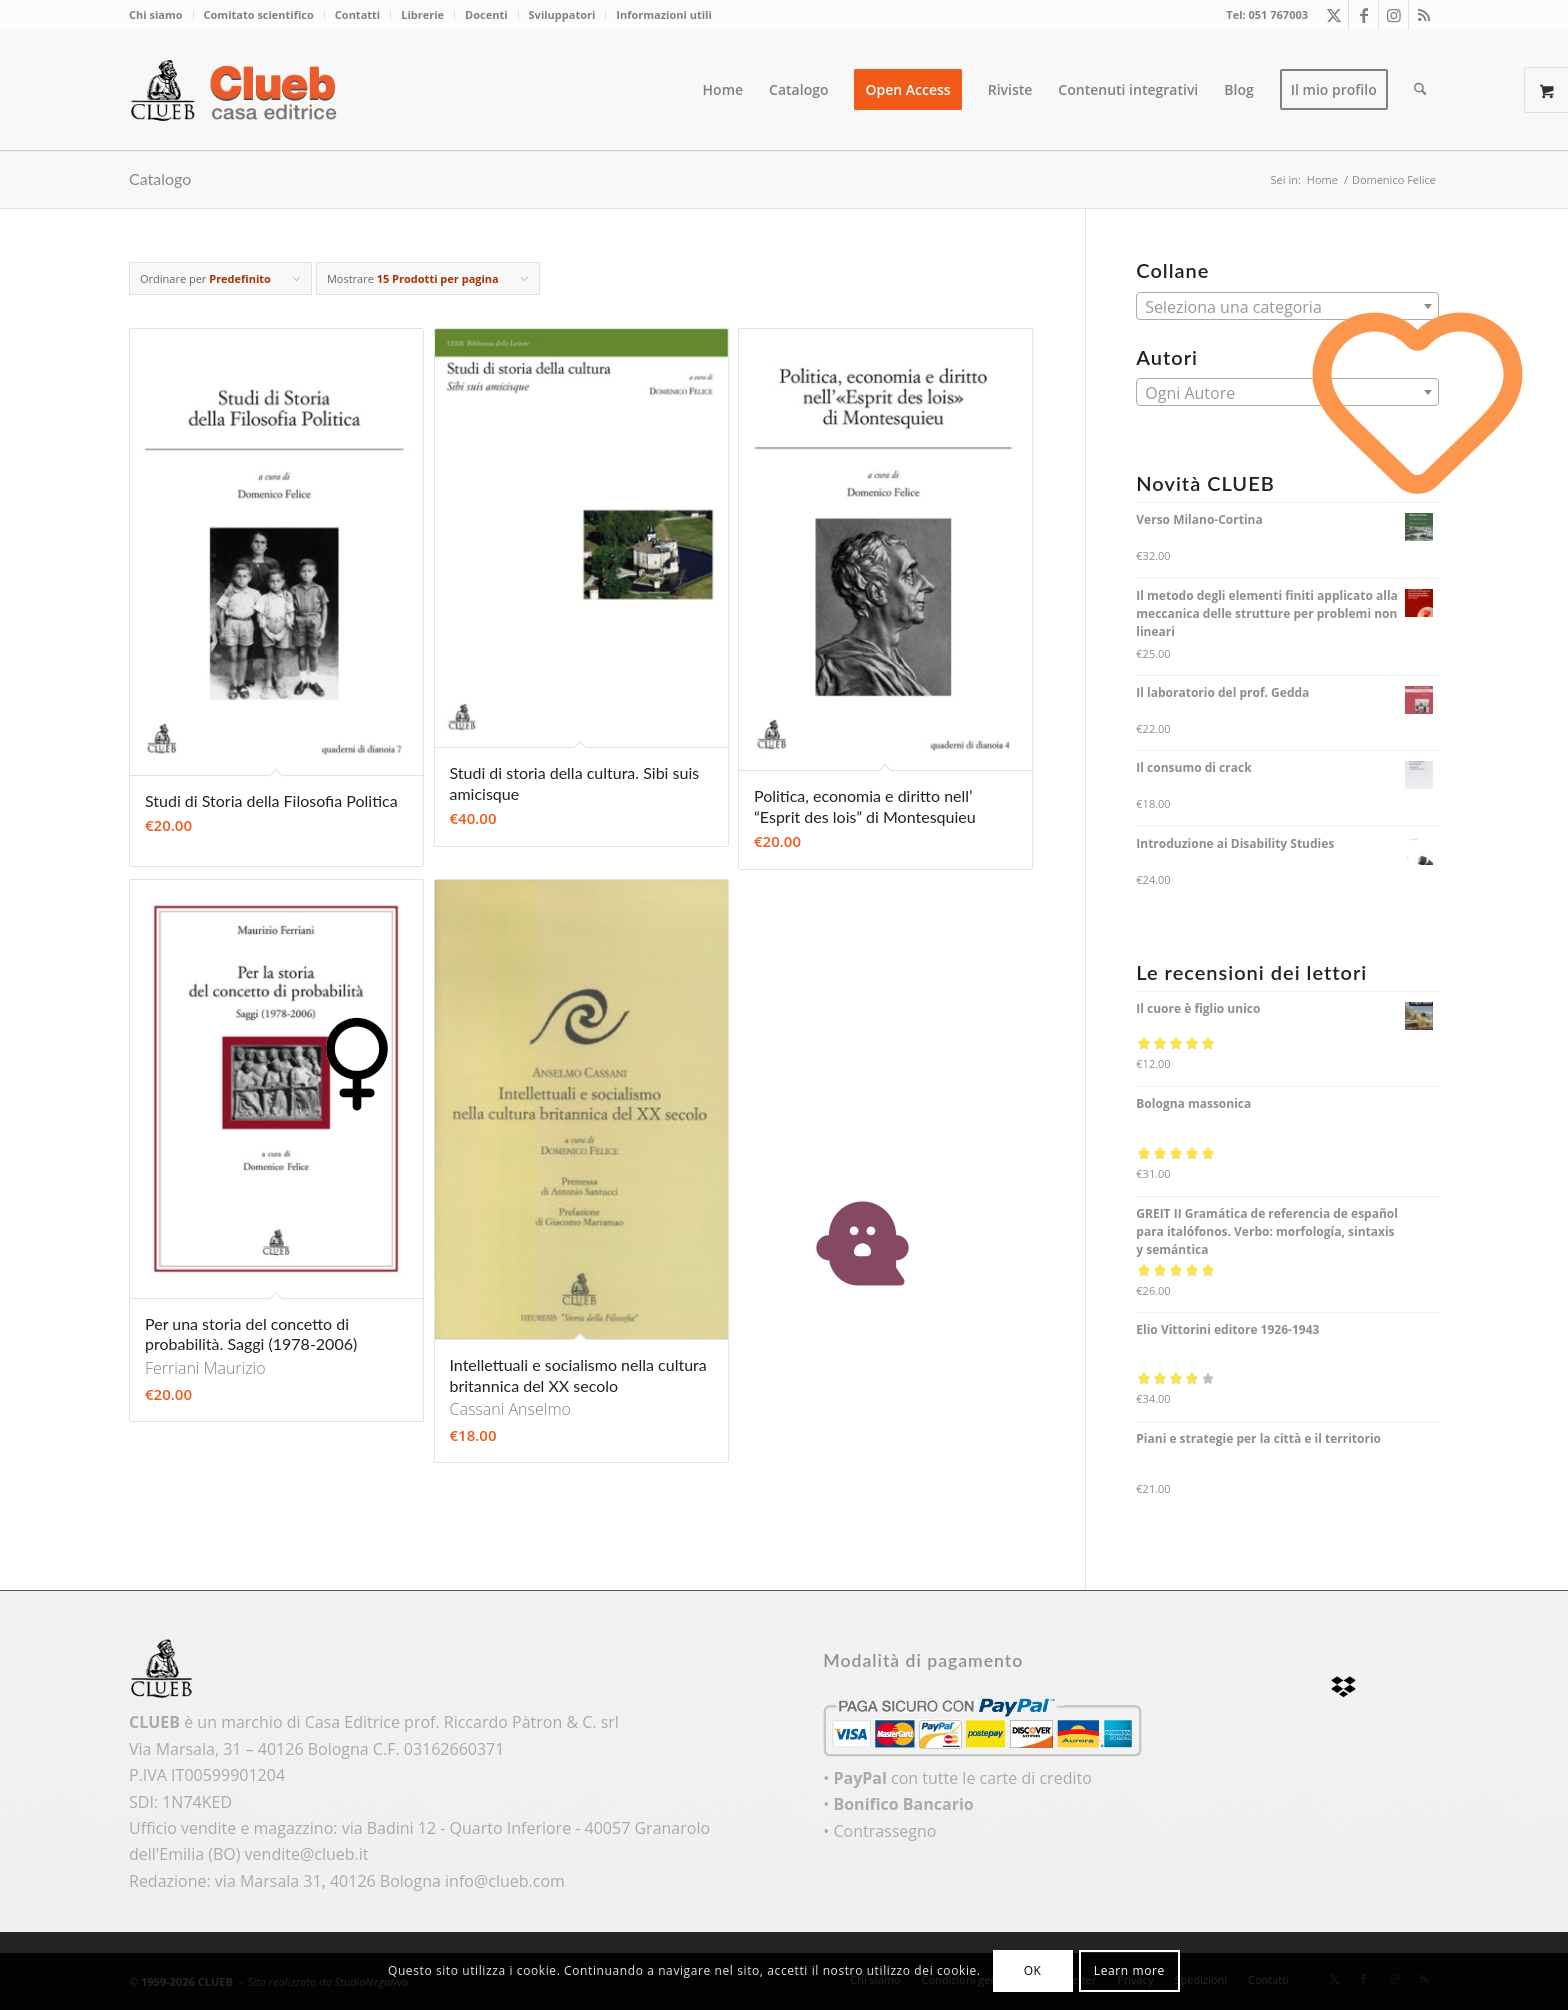 This screenshot has height=2010, width=1568. Describe the element at coordinates (1417, 398) in the screenshot. I see `add item to favorites` at that location.